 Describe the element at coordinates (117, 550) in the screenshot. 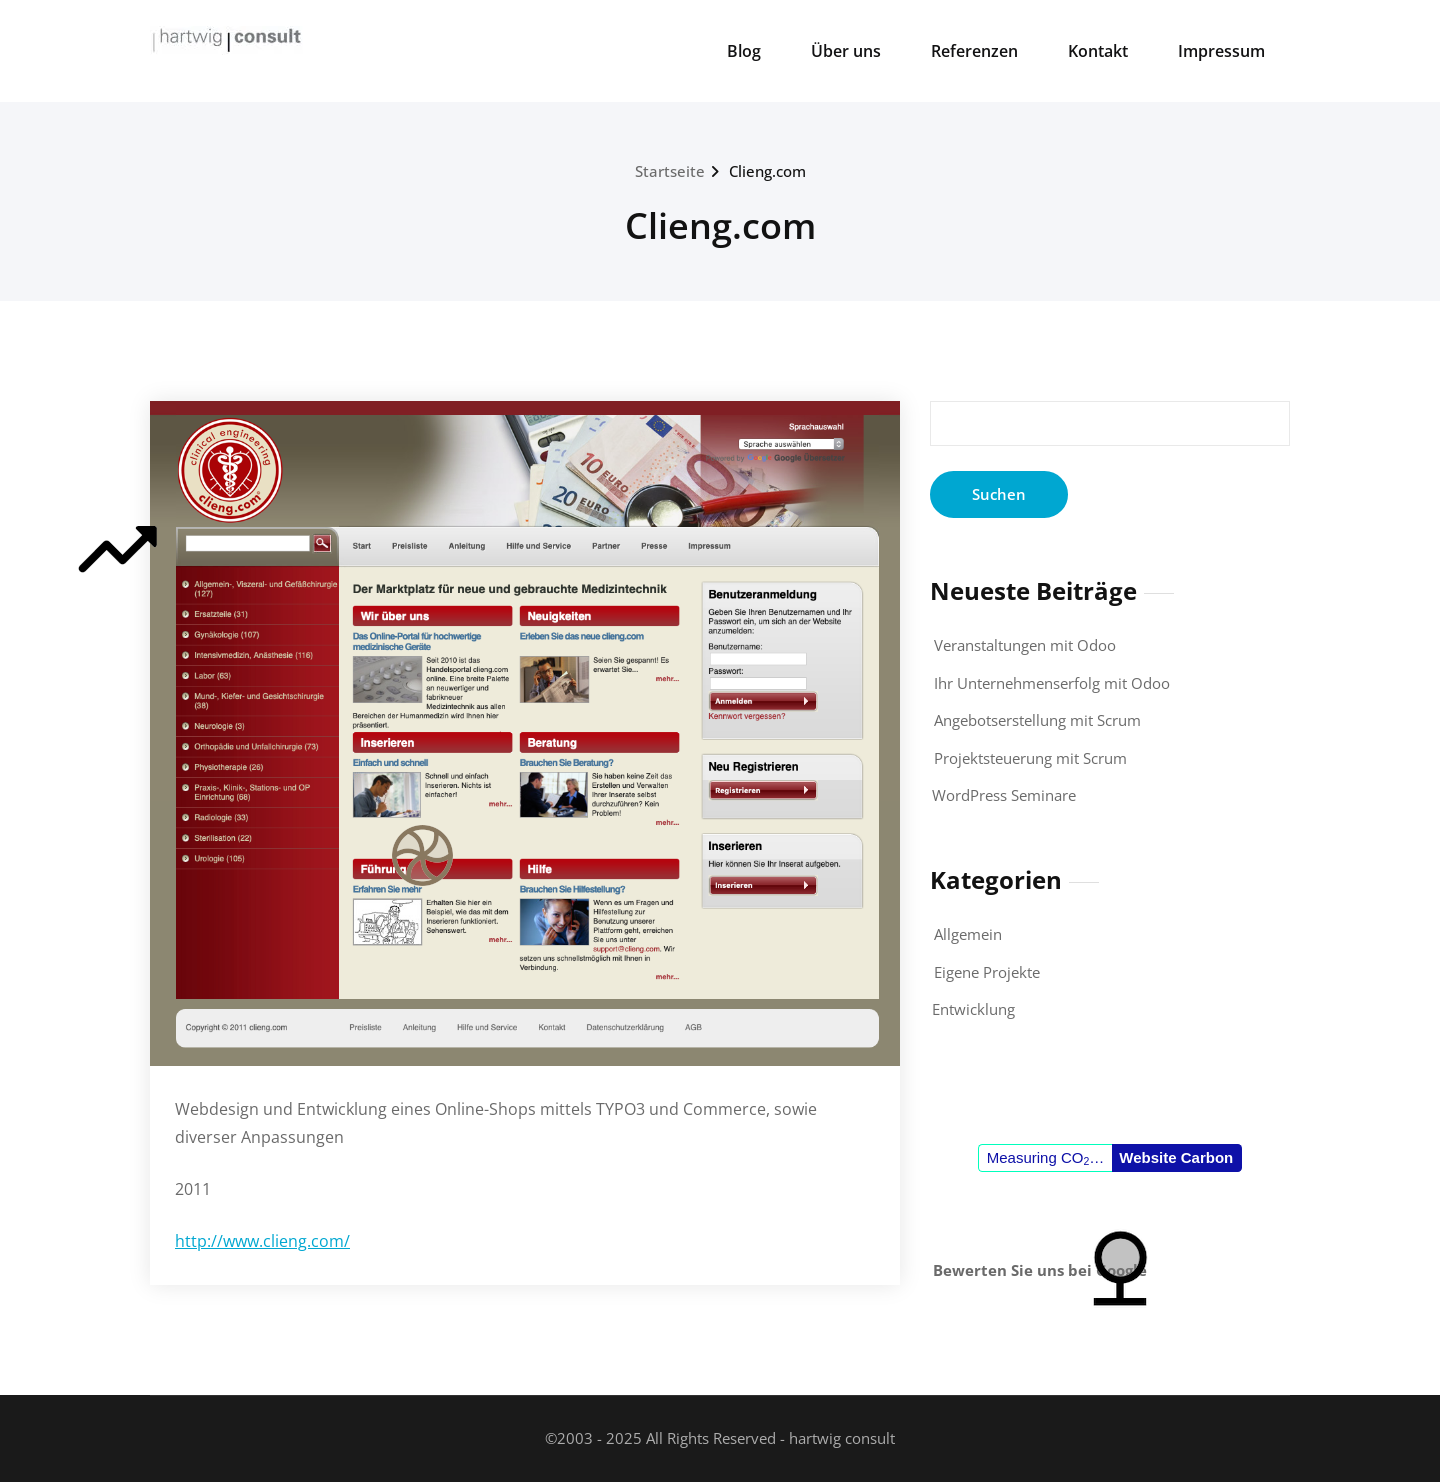

I see `view trending or popular content` at that location.